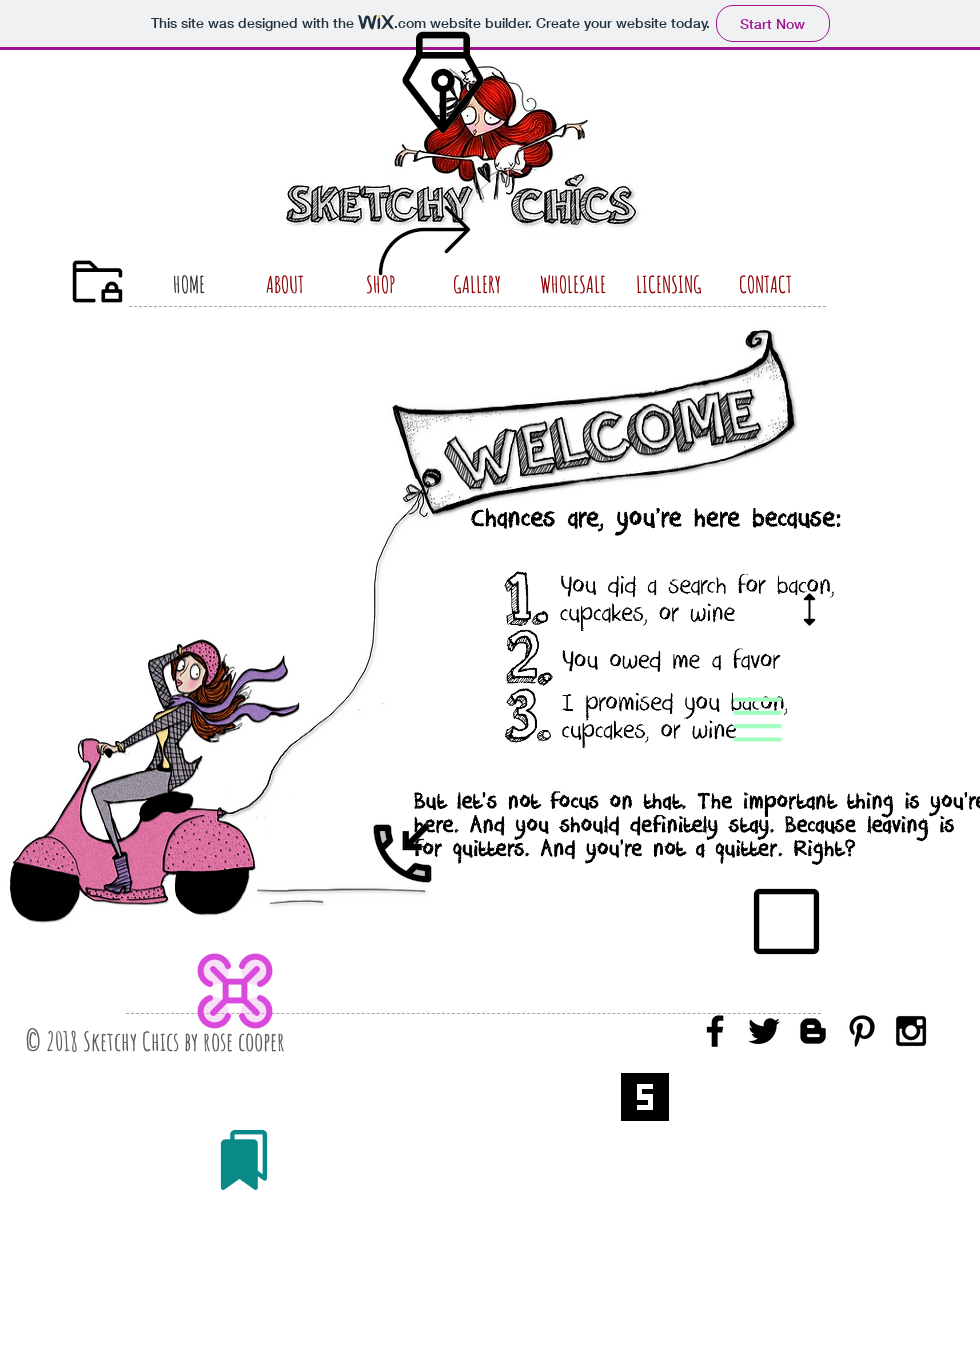 The height and width of the screenshot is (1372, 980). What do you see at coordinates (645, 1097) in the screenshot?
I see `select image filter or preset number 5` at bounding box center [645, 1097].